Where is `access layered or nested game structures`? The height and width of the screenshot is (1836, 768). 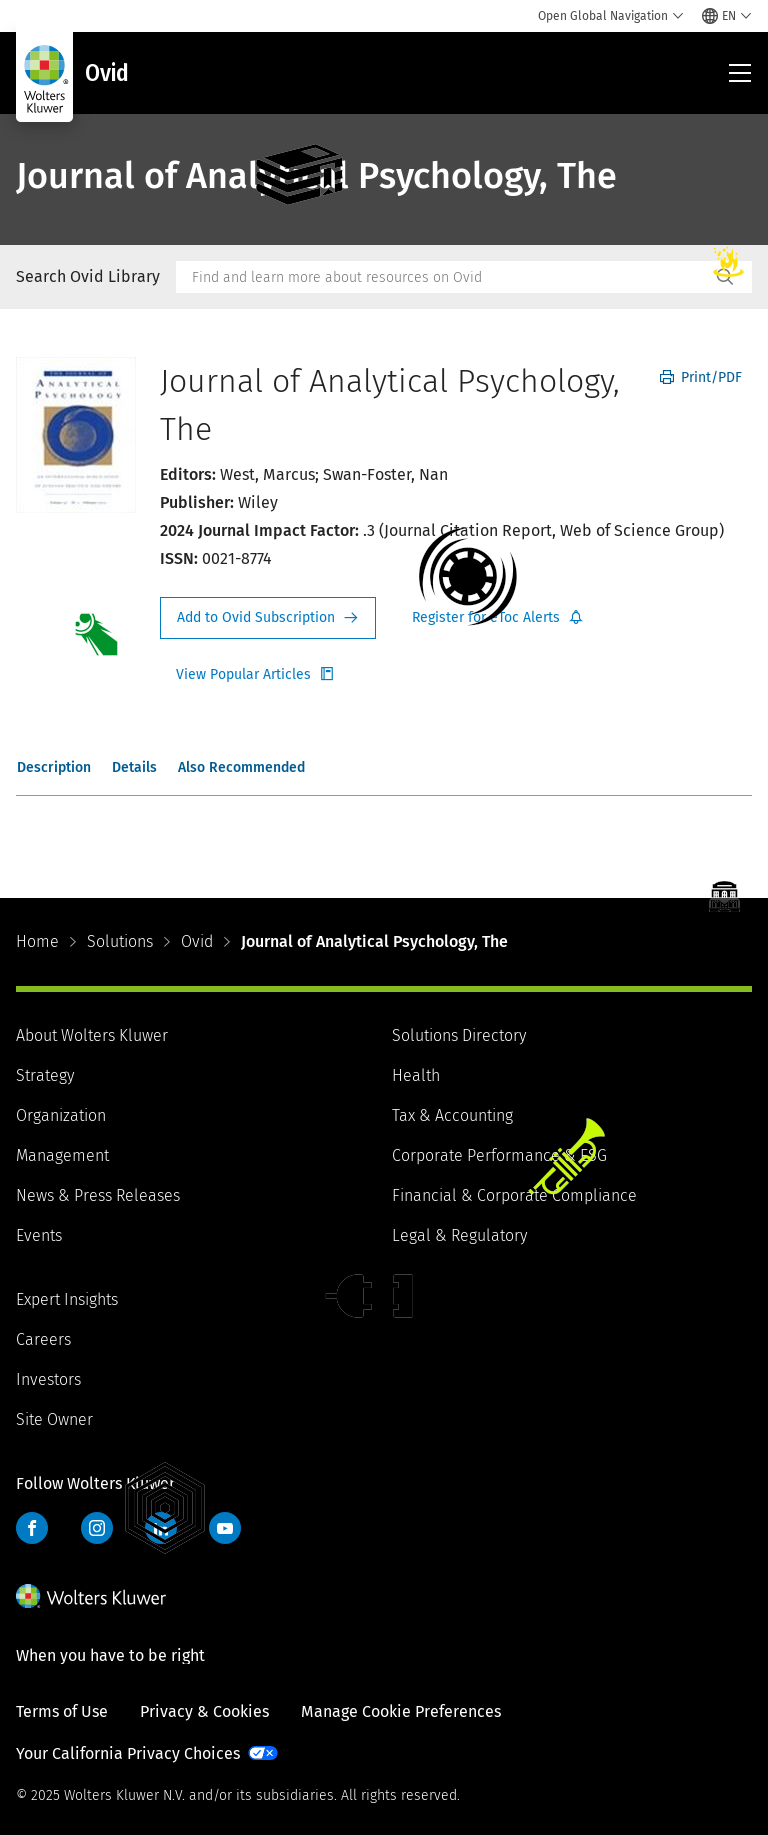 access layered or nested game structures is located at coordinates (165, 1508).